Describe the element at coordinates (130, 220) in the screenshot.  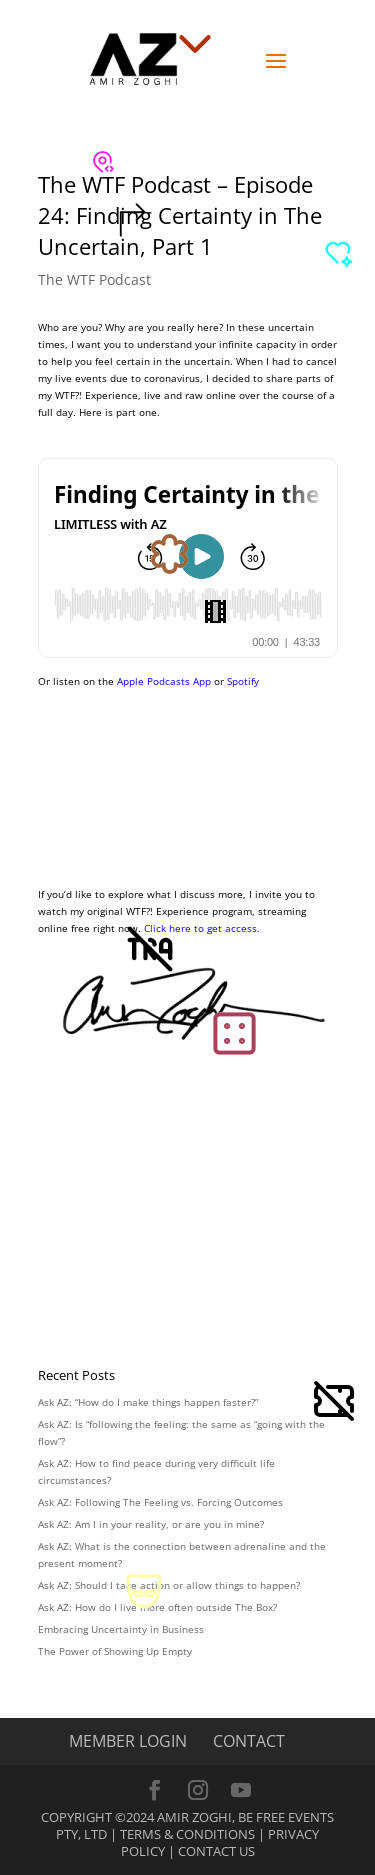
I see `reply to a message` at that location.